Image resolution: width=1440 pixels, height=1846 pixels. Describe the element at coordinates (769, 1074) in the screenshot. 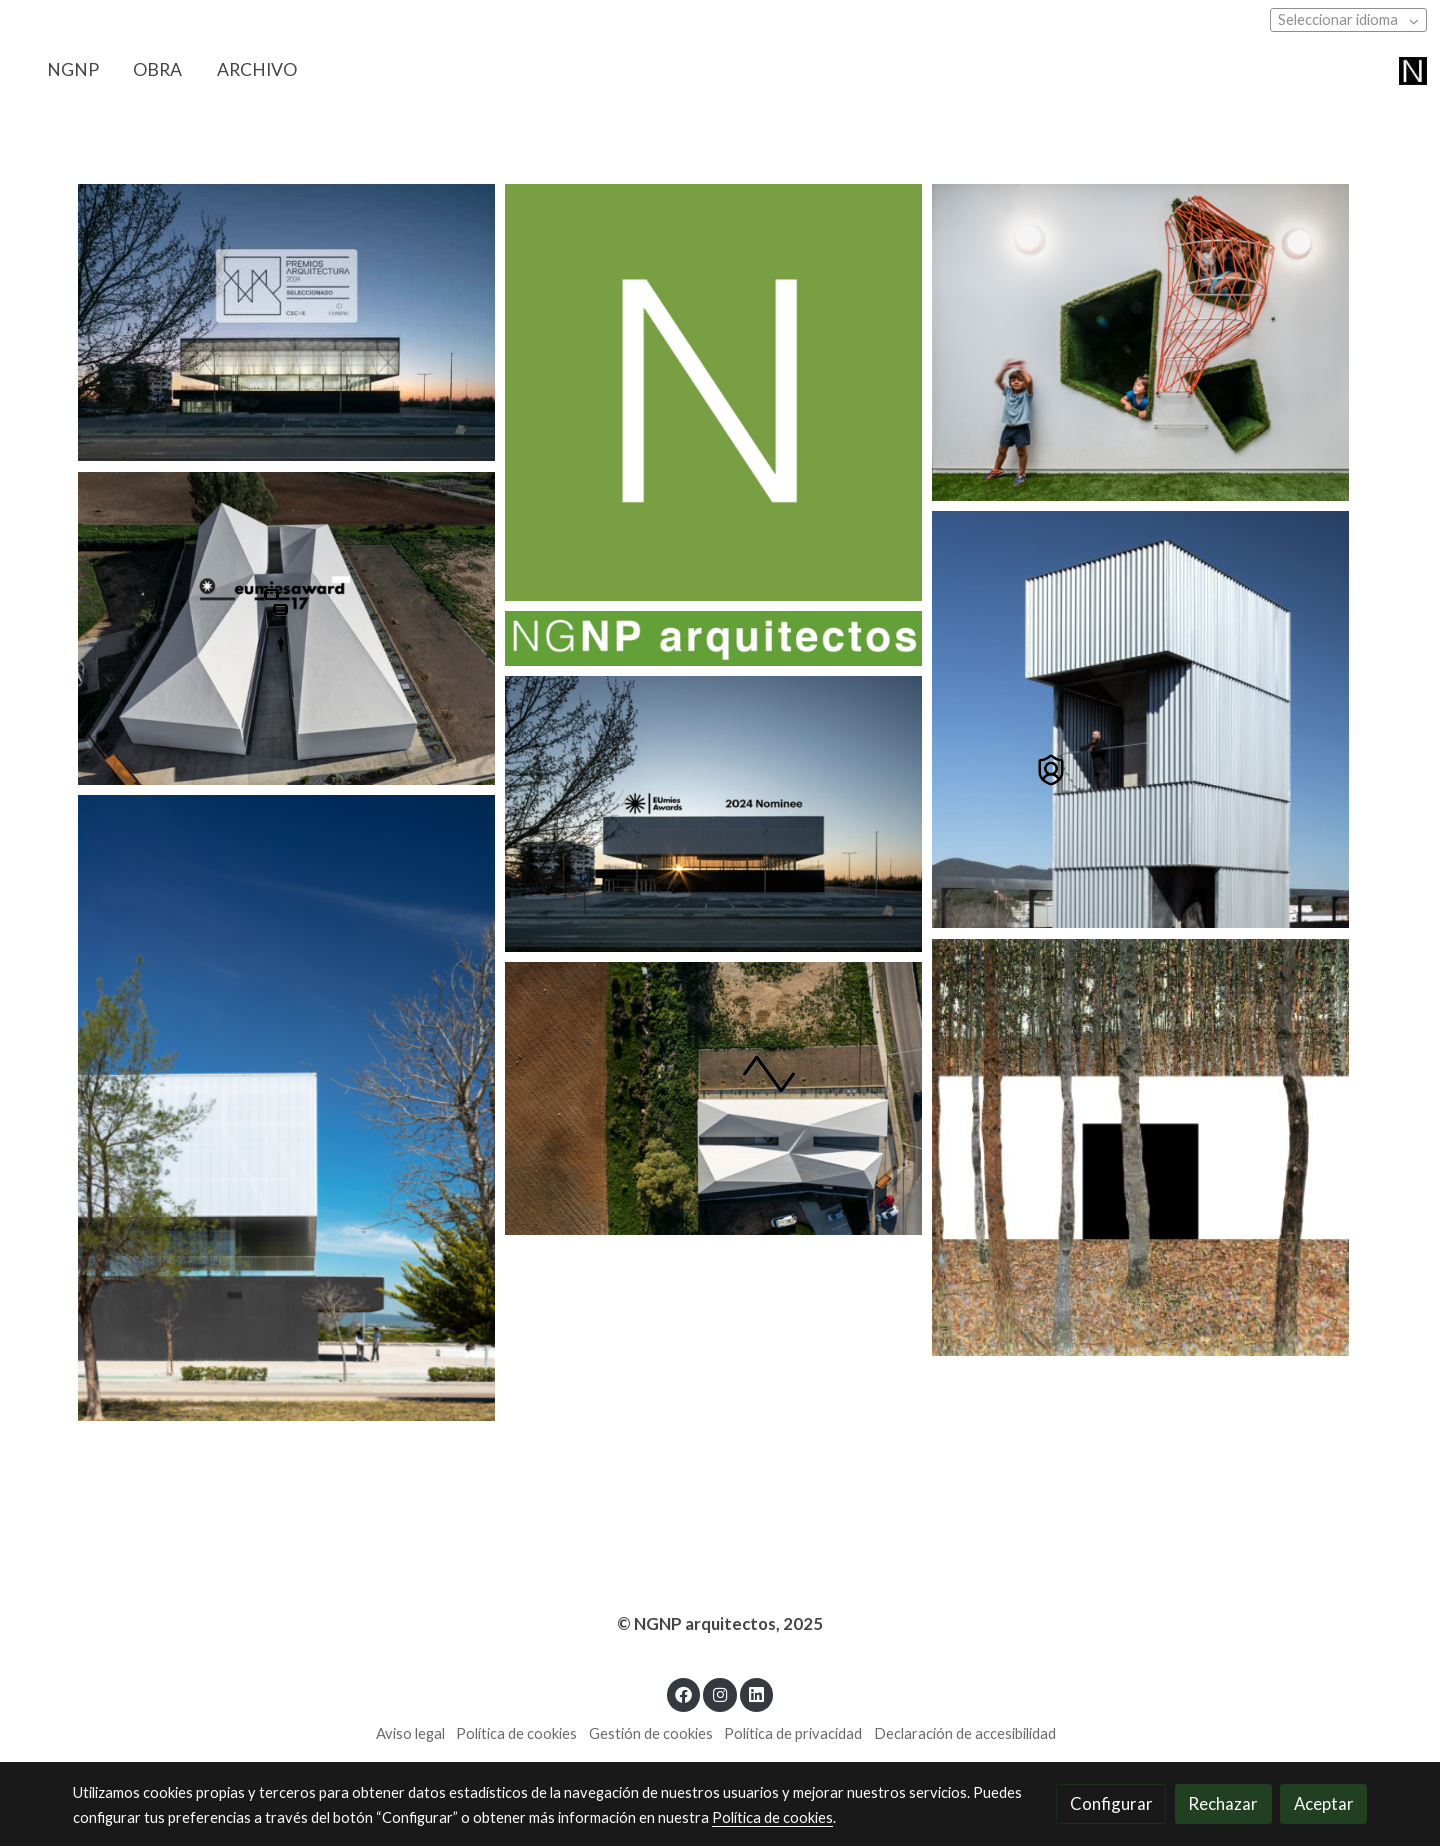

I see `toggle triangle waveform in audio synthesizer` at that location.